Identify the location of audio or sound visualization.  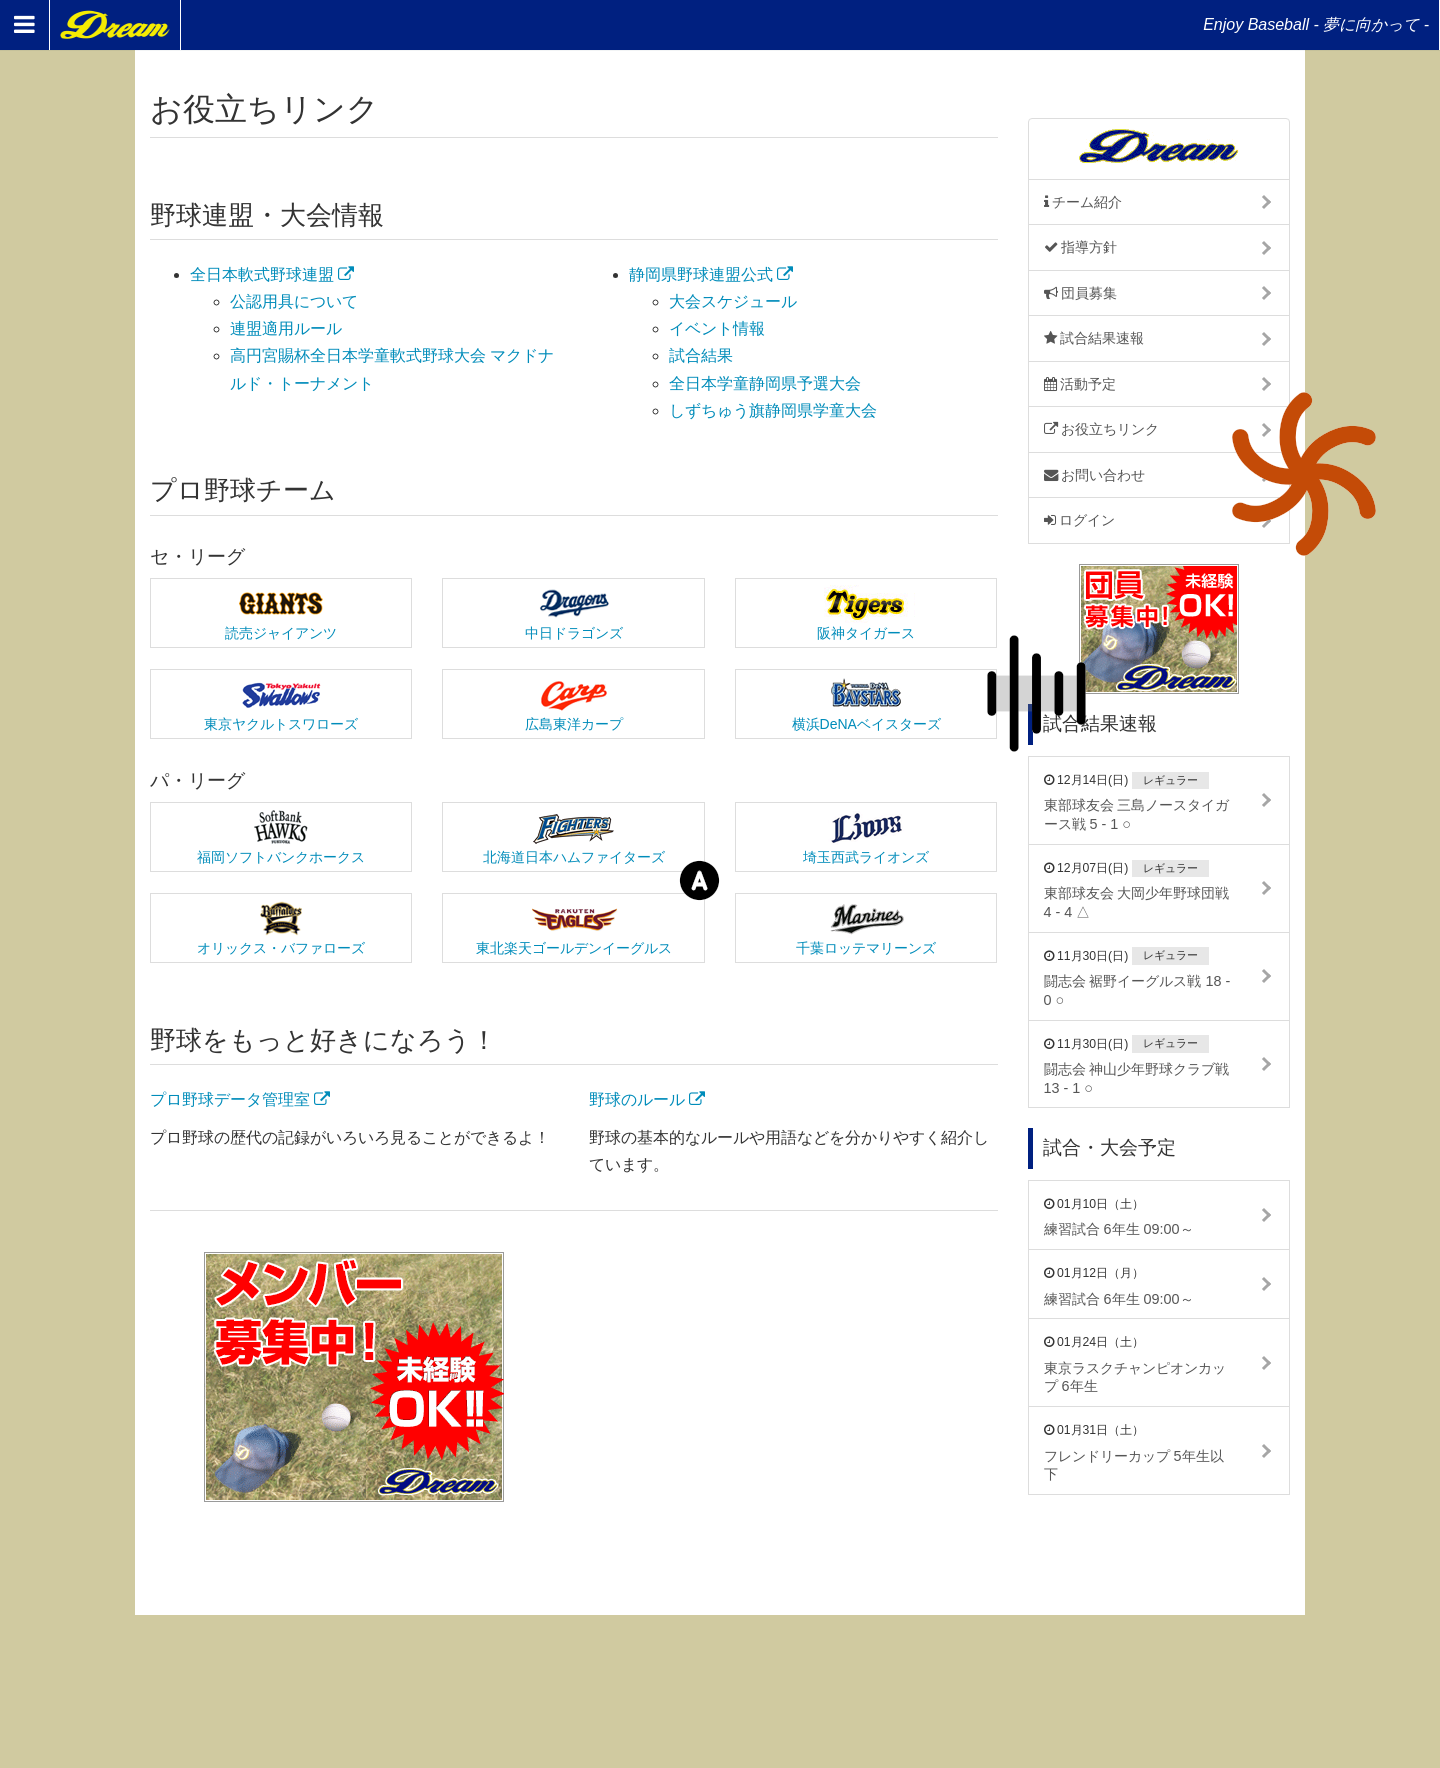
(1036, 693).